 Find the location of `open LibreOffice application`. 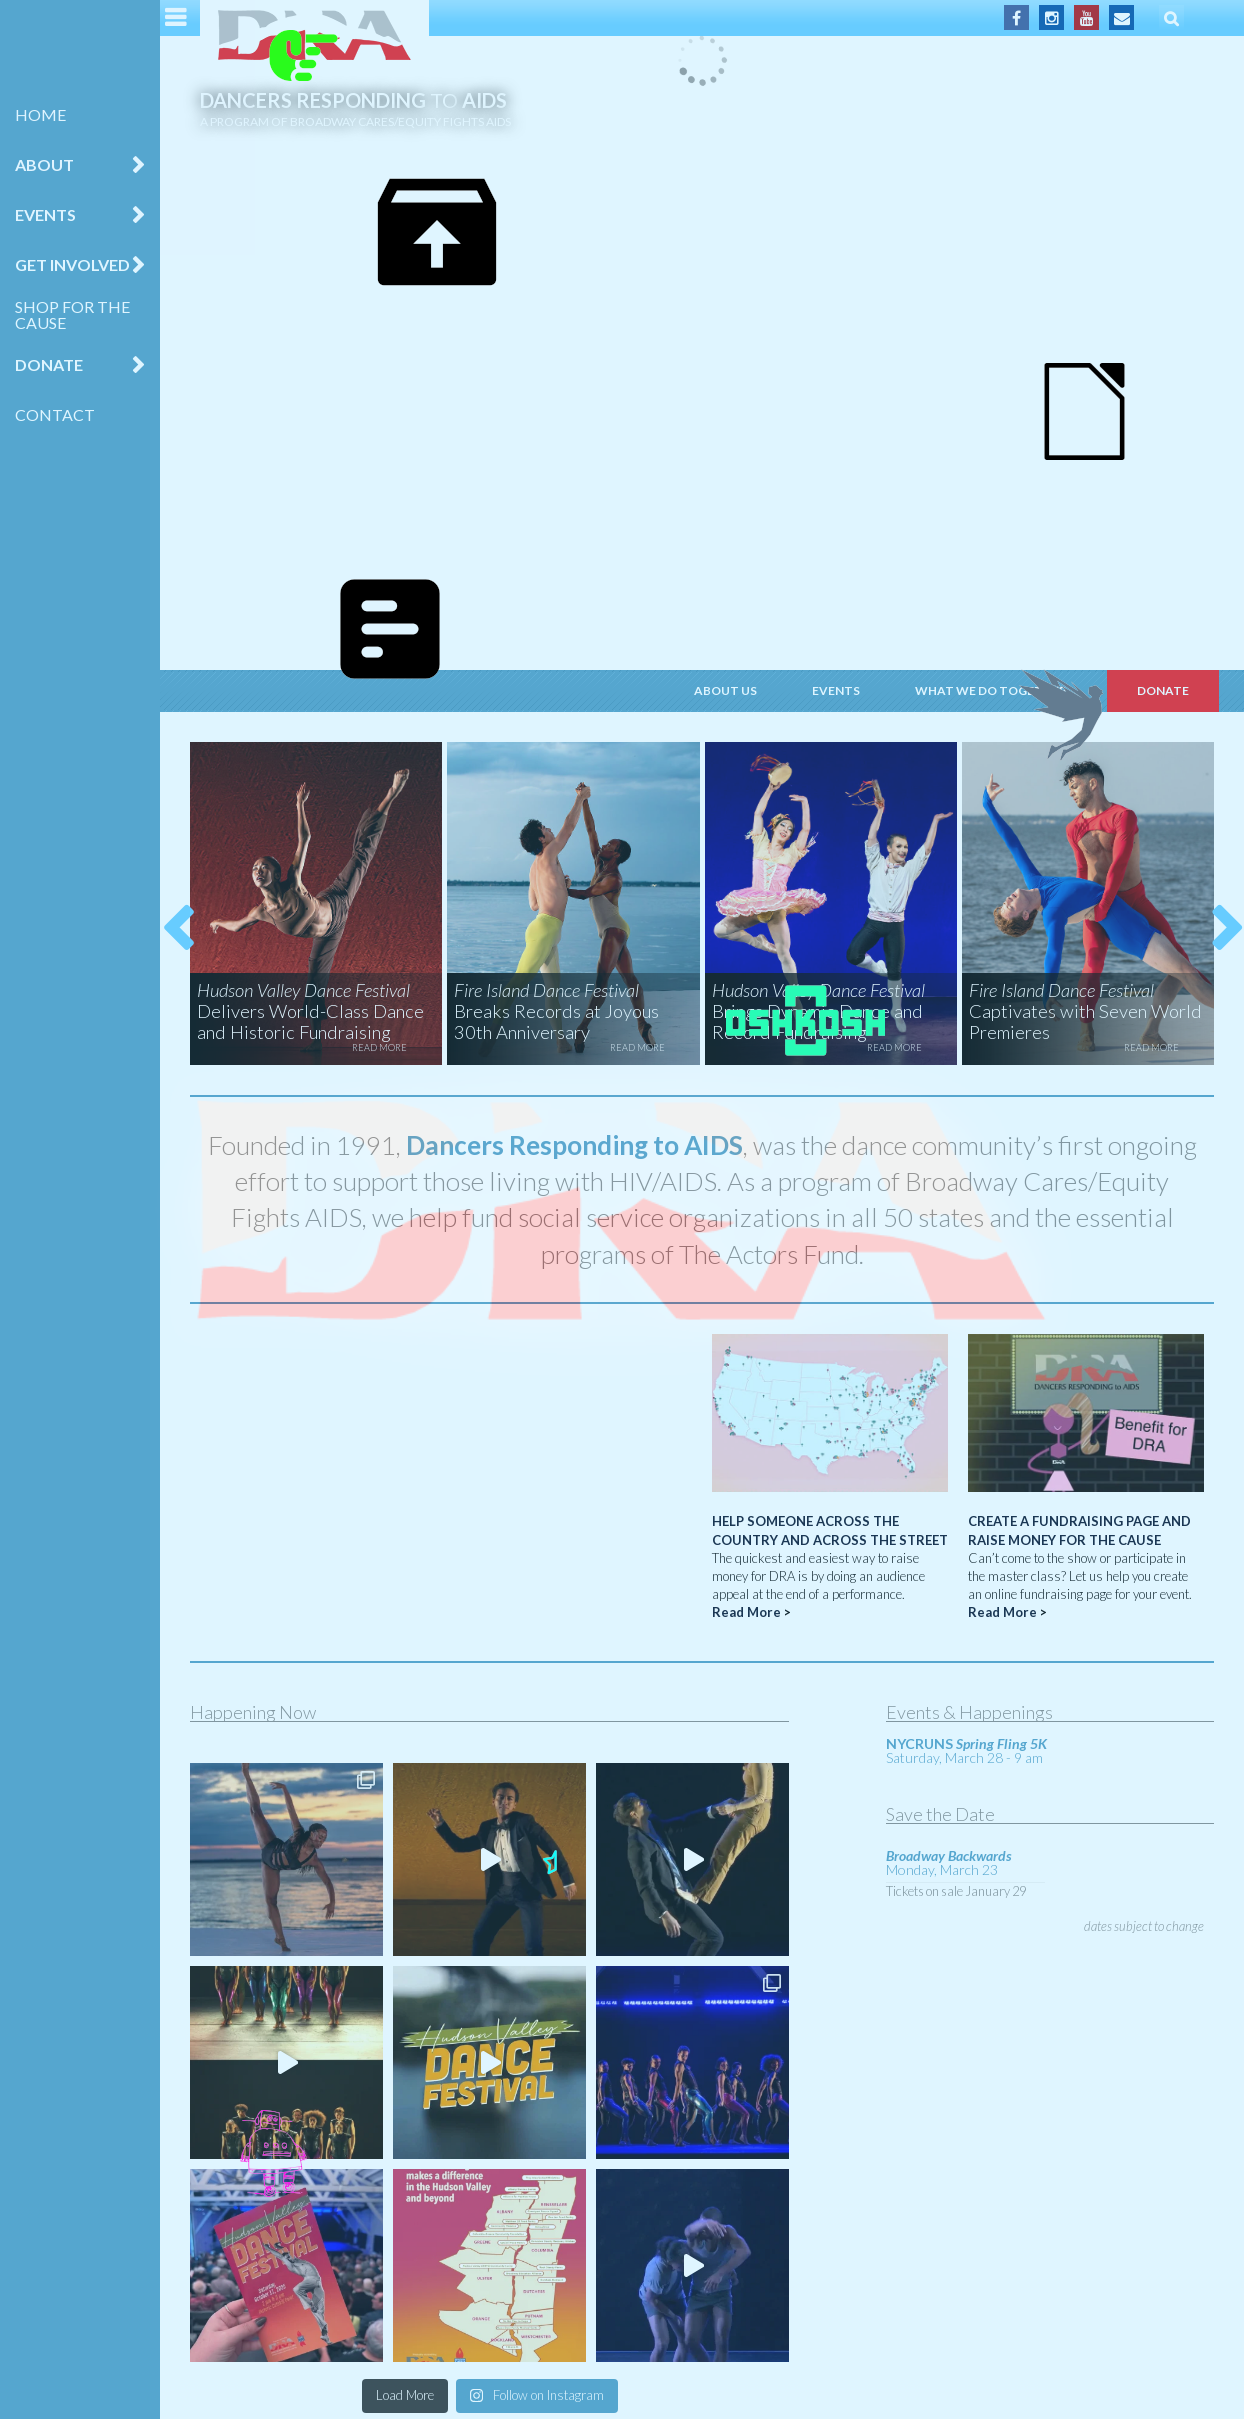

open LibreOffice application is located at coordinates (1084, 411).